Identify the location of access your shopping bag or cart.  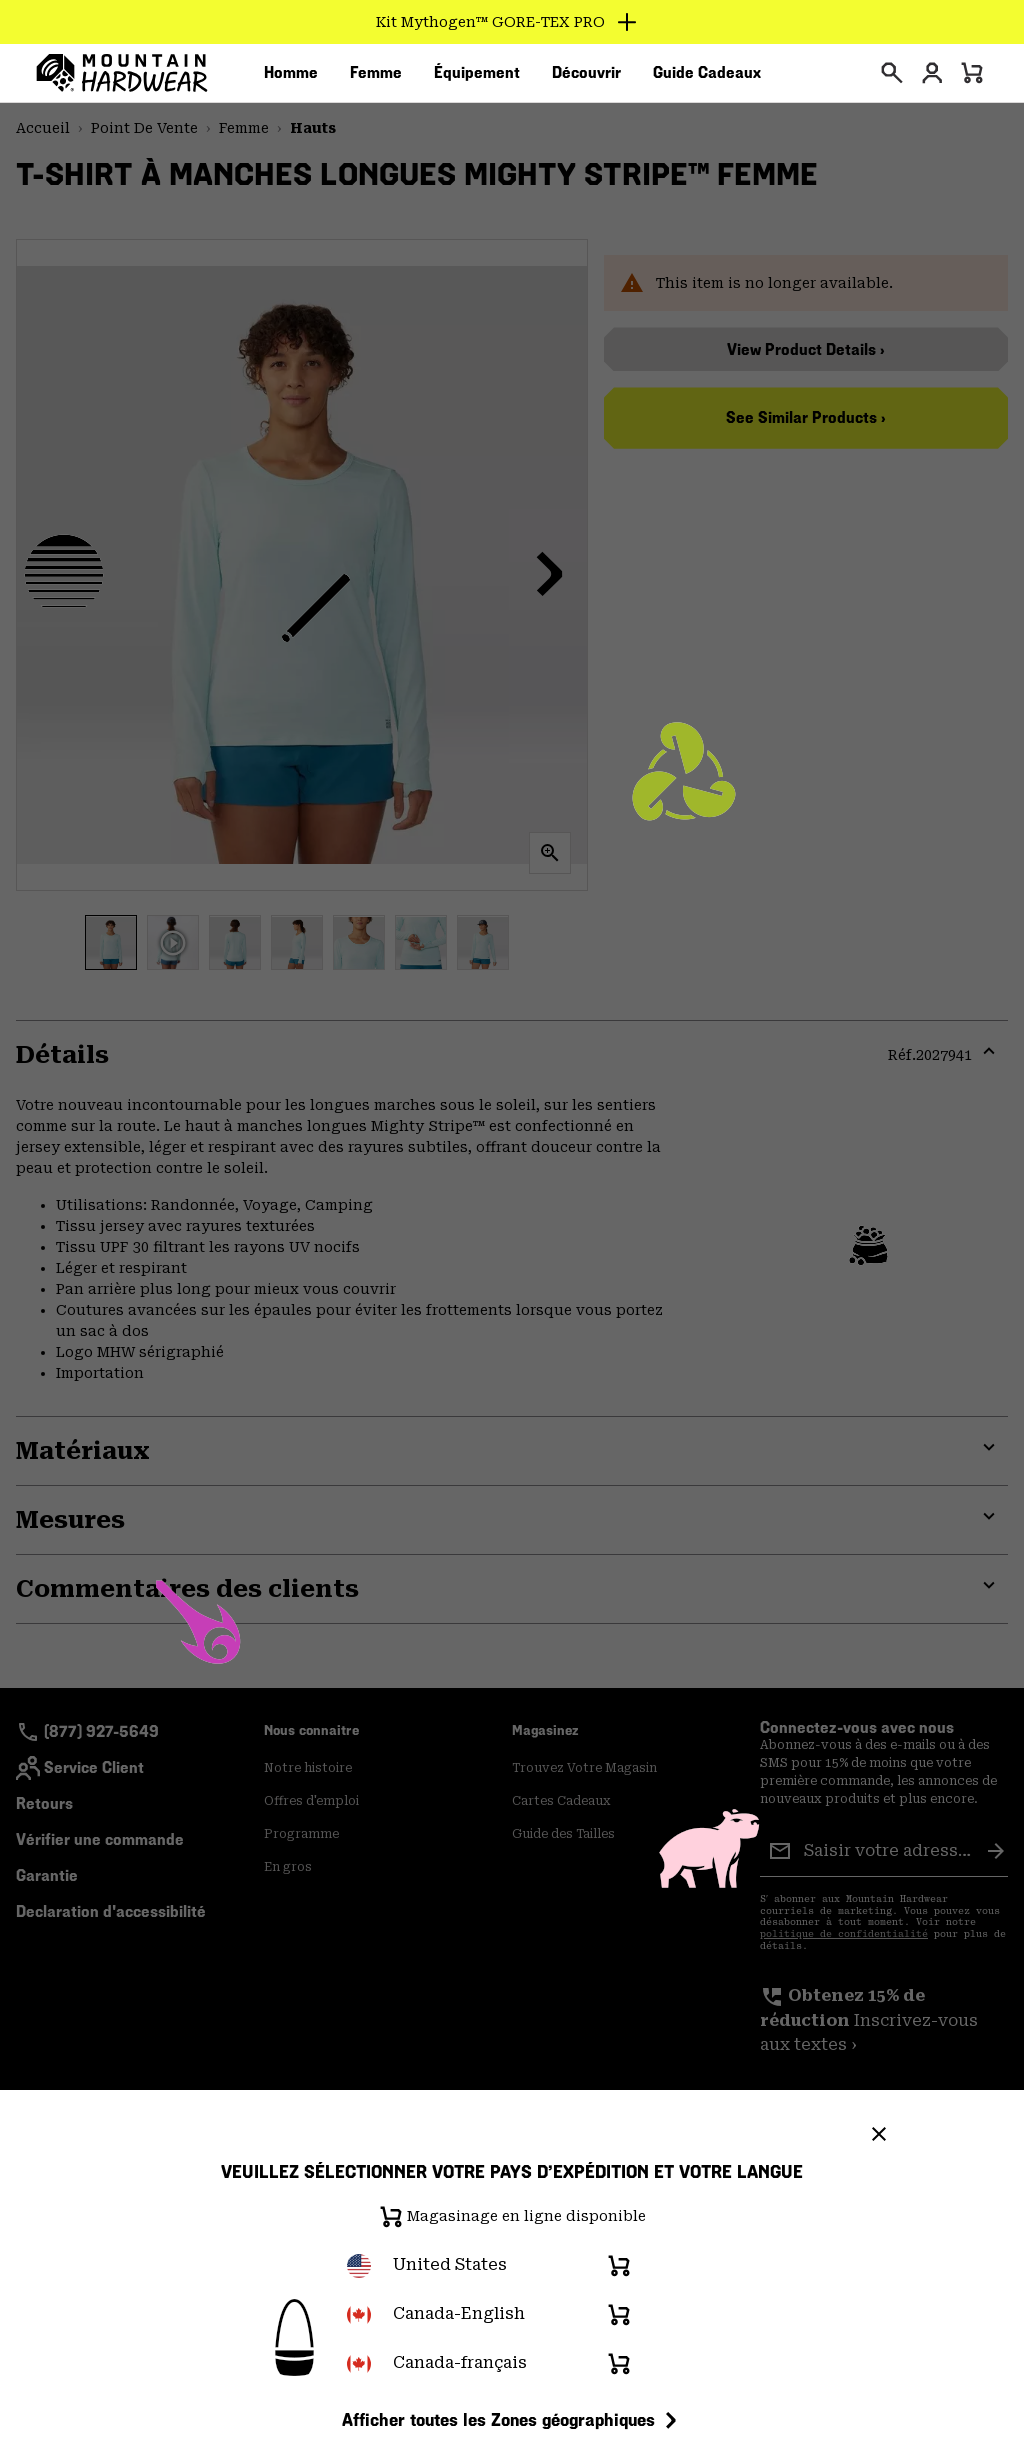
(294, 2337).